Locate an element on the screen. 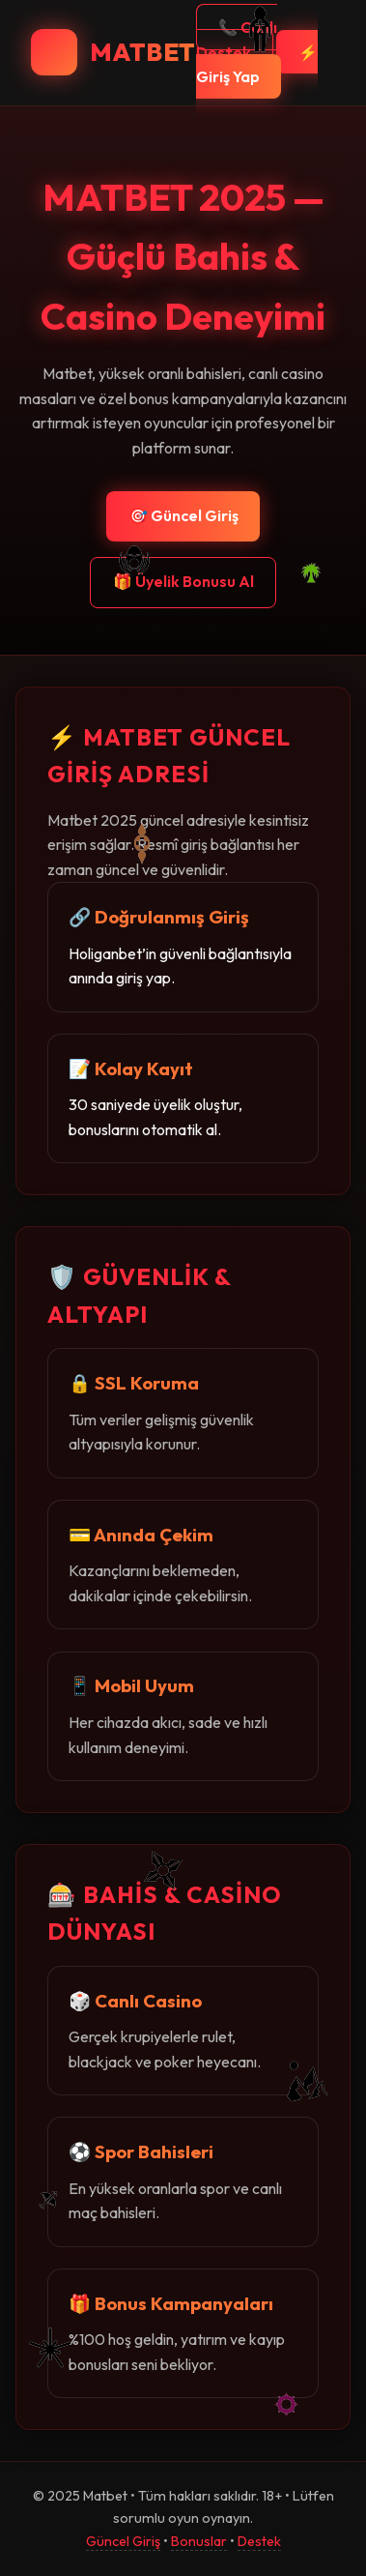 This screenshot has width=366, height=2576. a ninja or stealth-themed game element is located at coordinates (163, 1870).